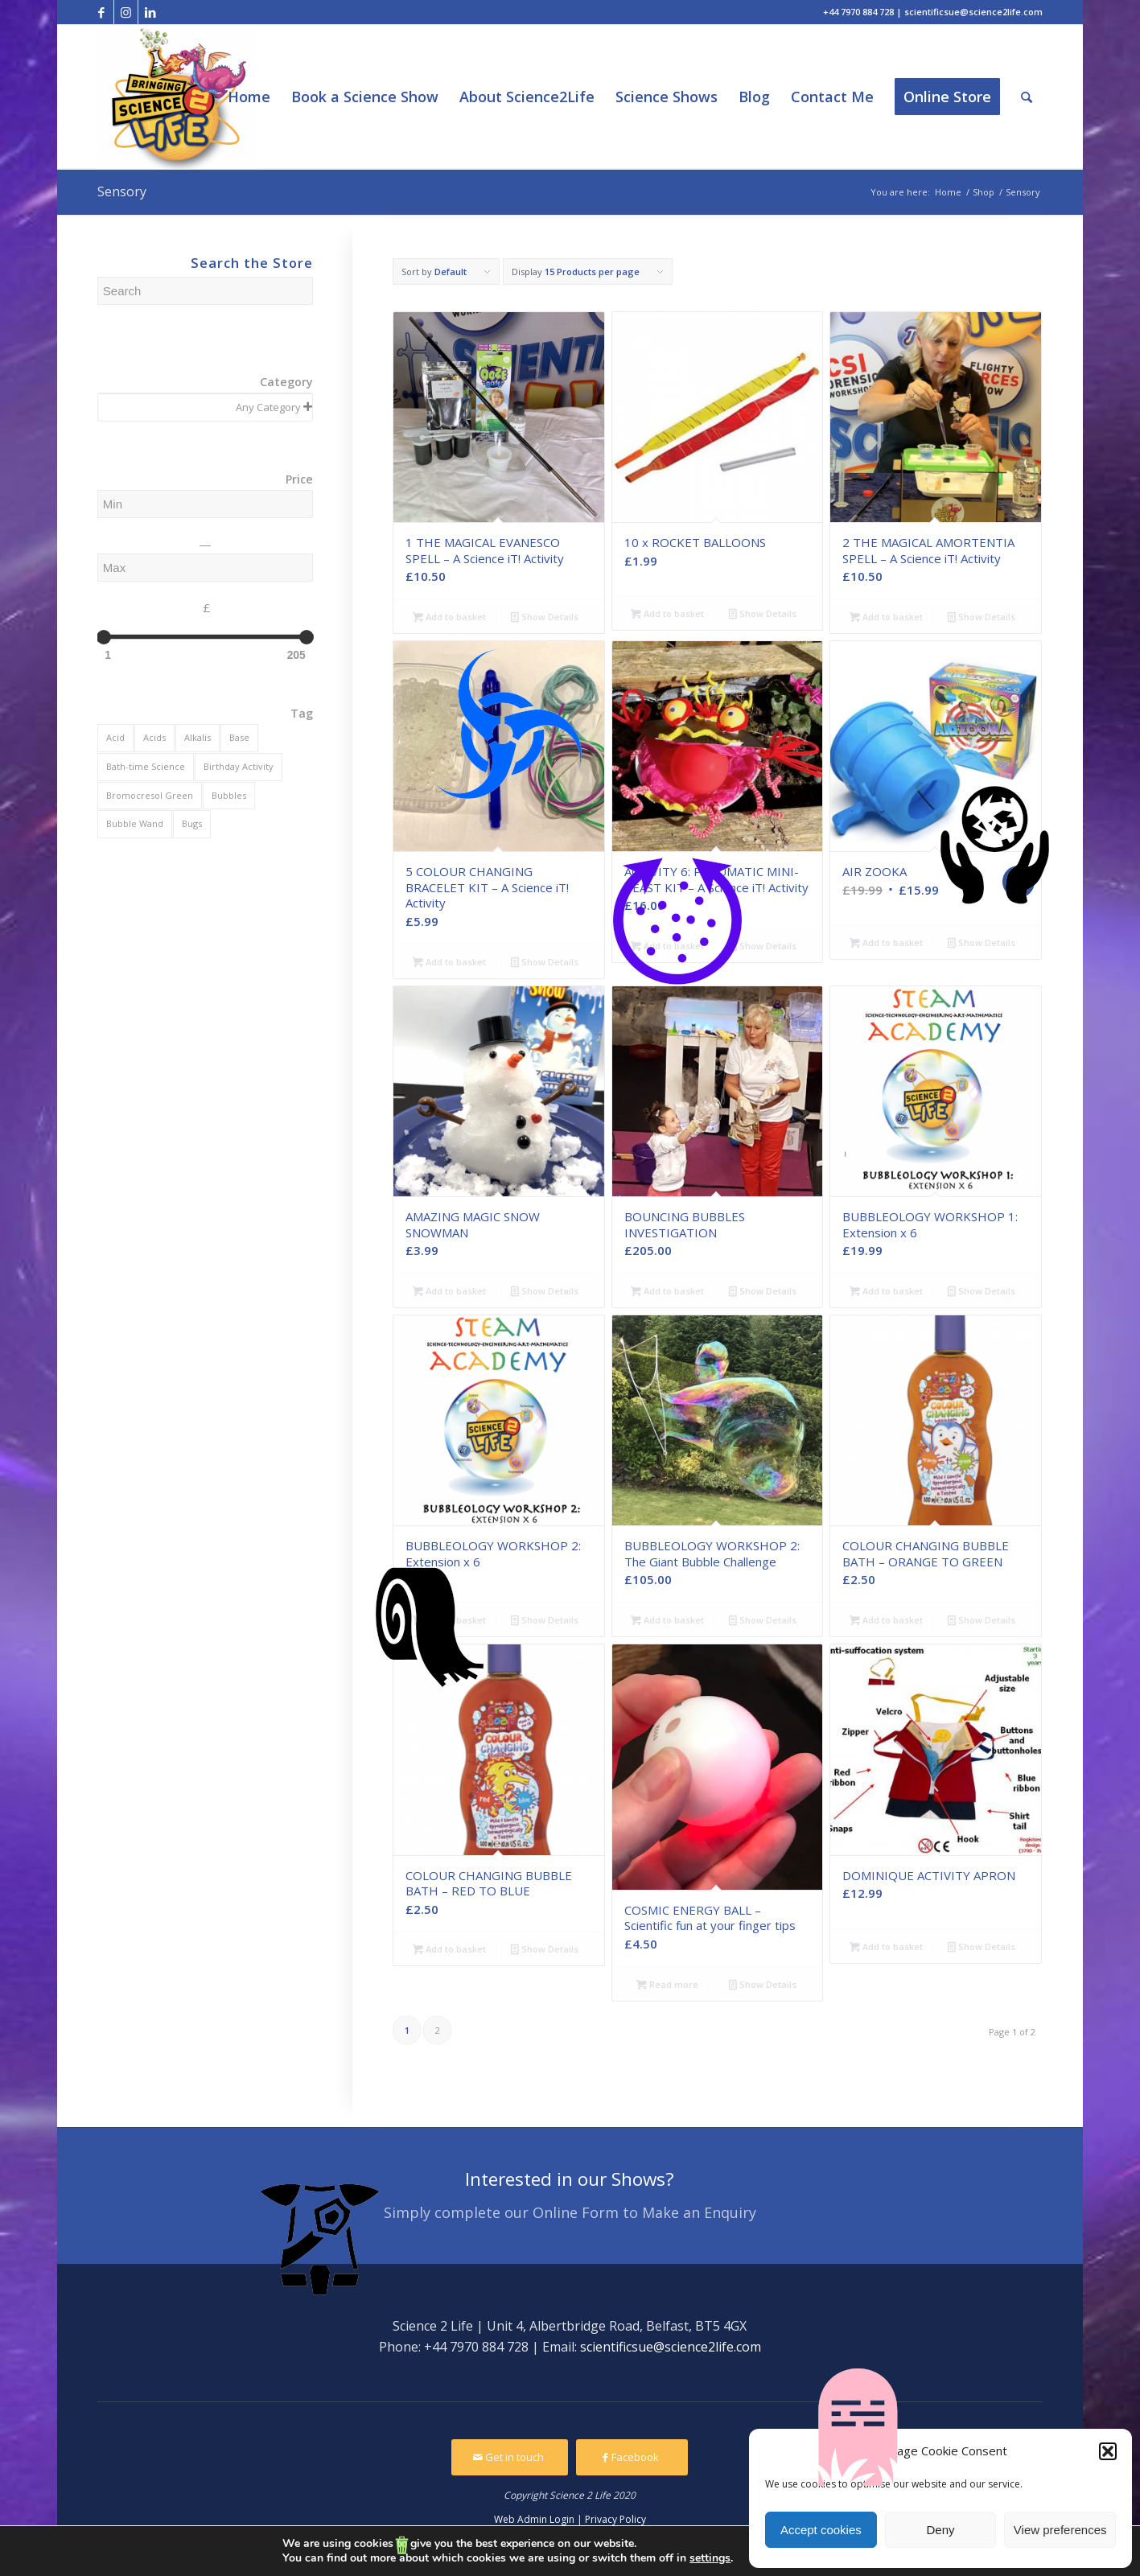 The width and height of the screenshot is (1140, 2576). I want to click on activate health regeneration ability, so click(507, 724).